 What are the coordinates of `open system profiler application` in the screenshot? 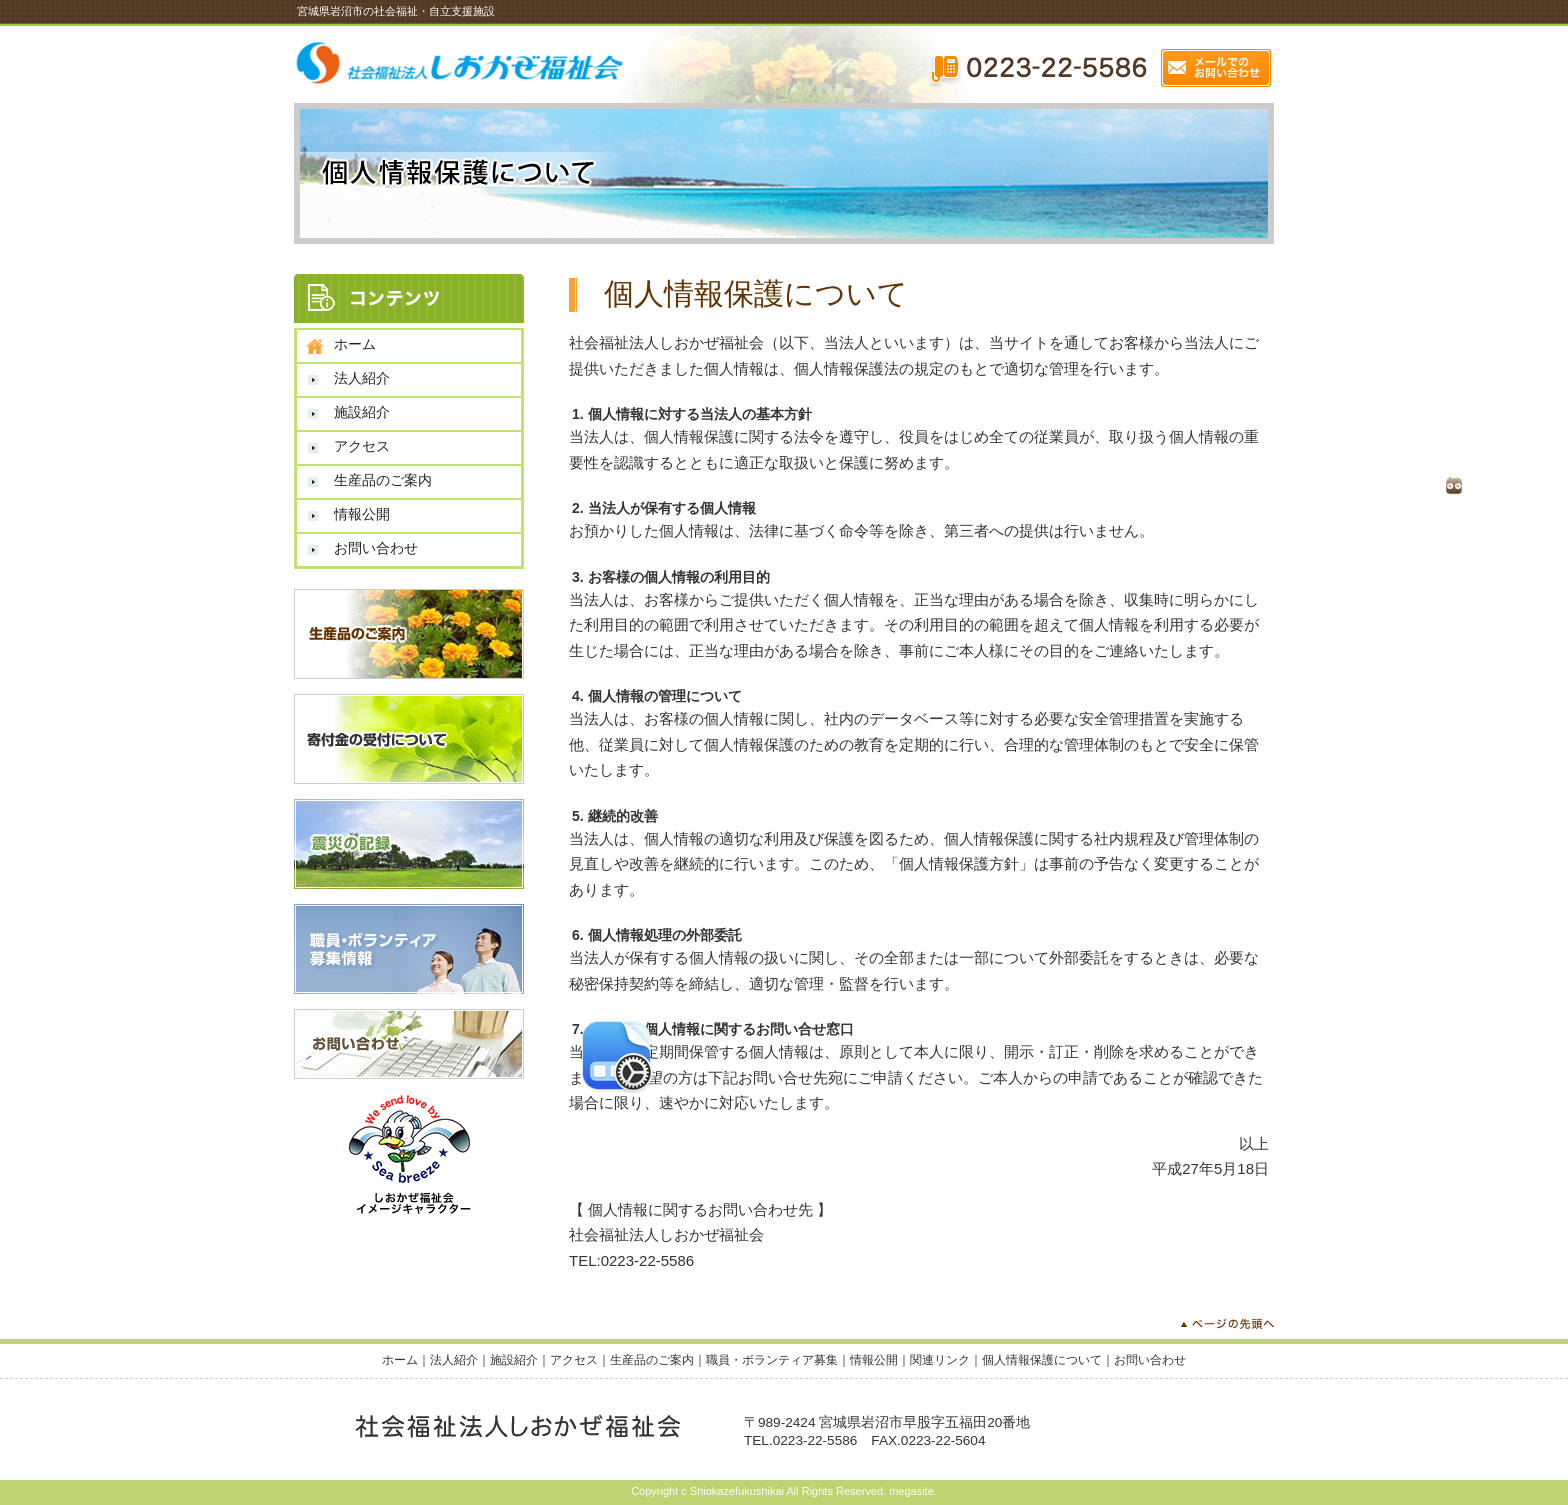 It's located at (616, 1055).